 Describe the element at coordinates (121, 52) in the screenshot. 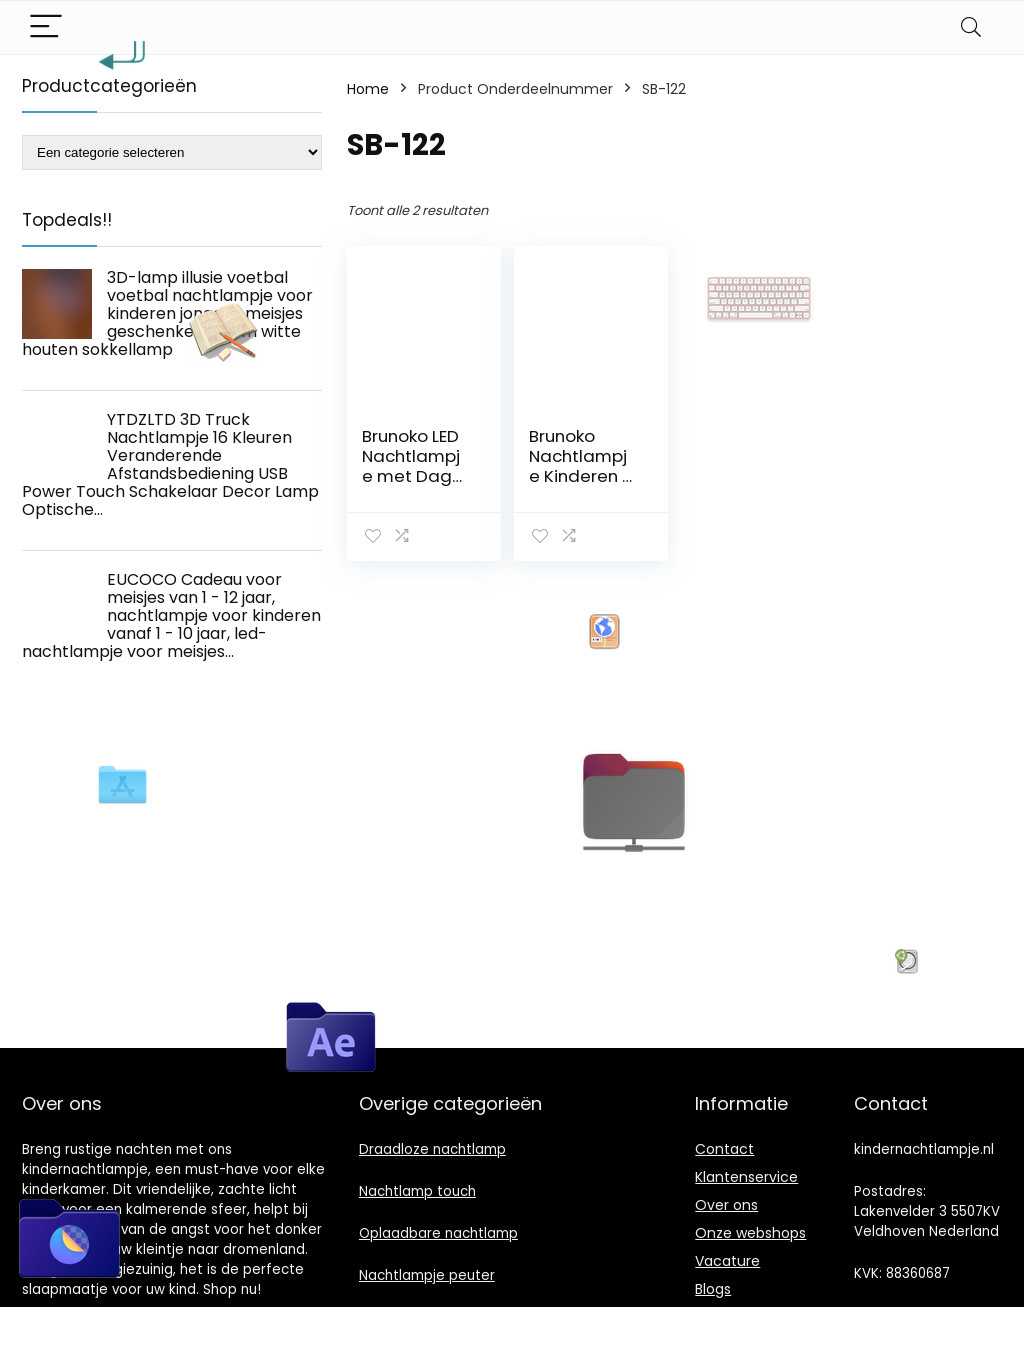

I see `reply to all recipients of an email` at that location.